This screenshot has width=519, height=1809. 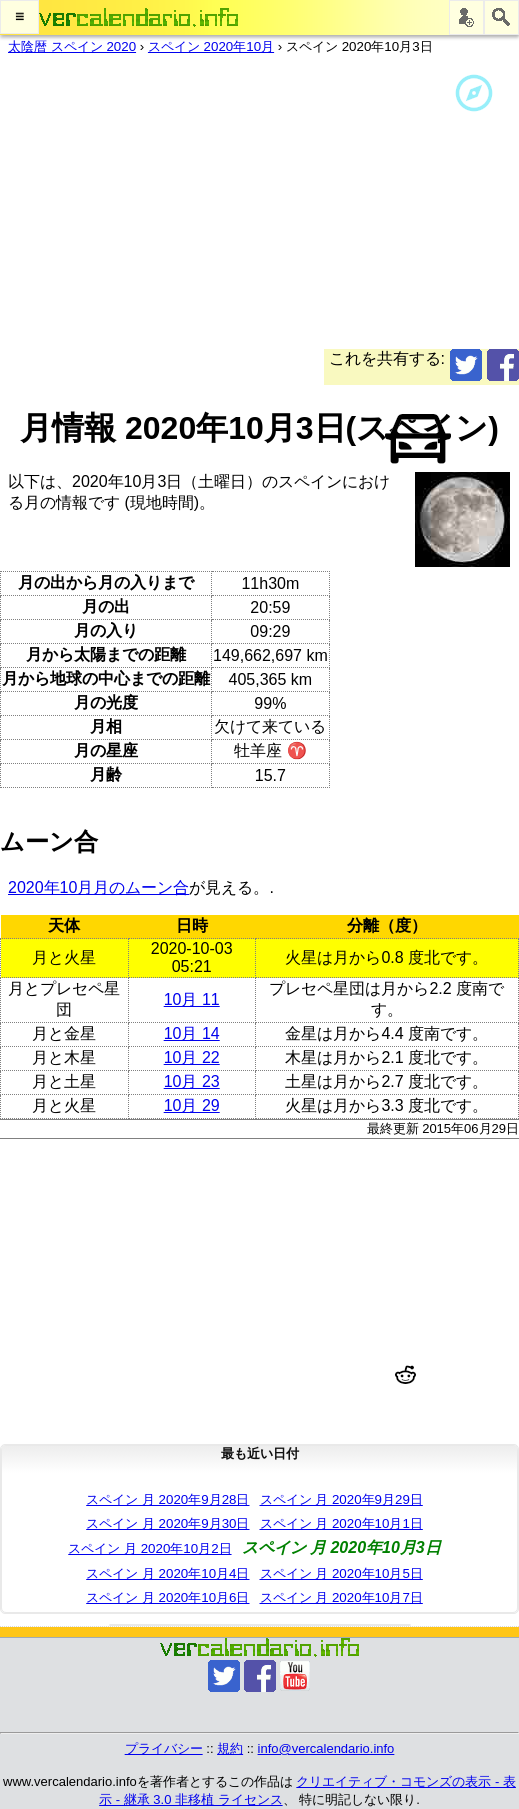 I want to click on open navigation or directions, so click(x=474, y=93).